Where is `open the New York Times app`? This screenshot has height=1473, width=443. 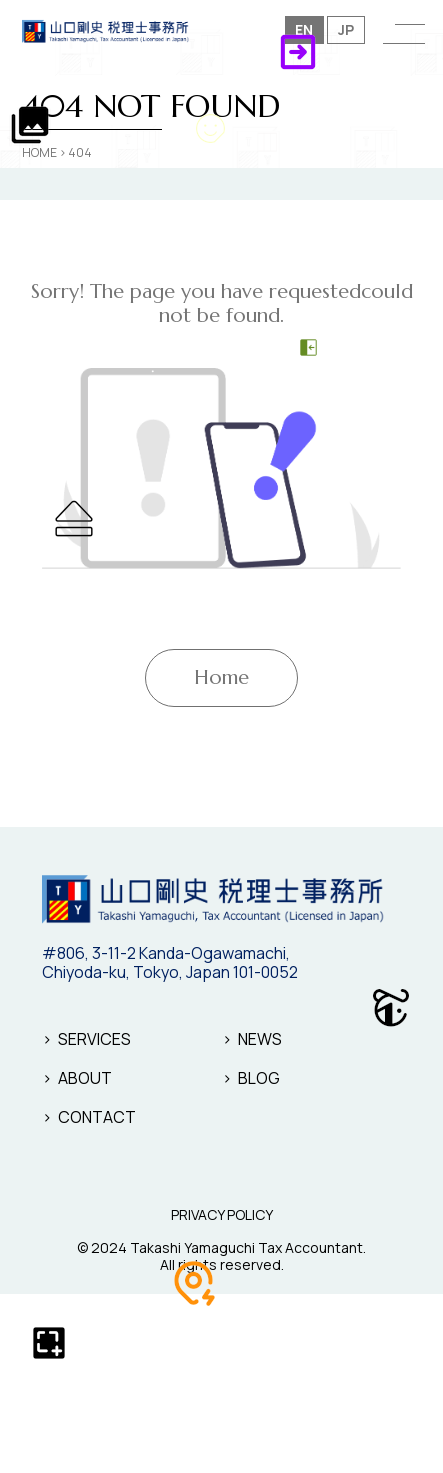
open the New York Times app is located at coordinates (391, 1007).